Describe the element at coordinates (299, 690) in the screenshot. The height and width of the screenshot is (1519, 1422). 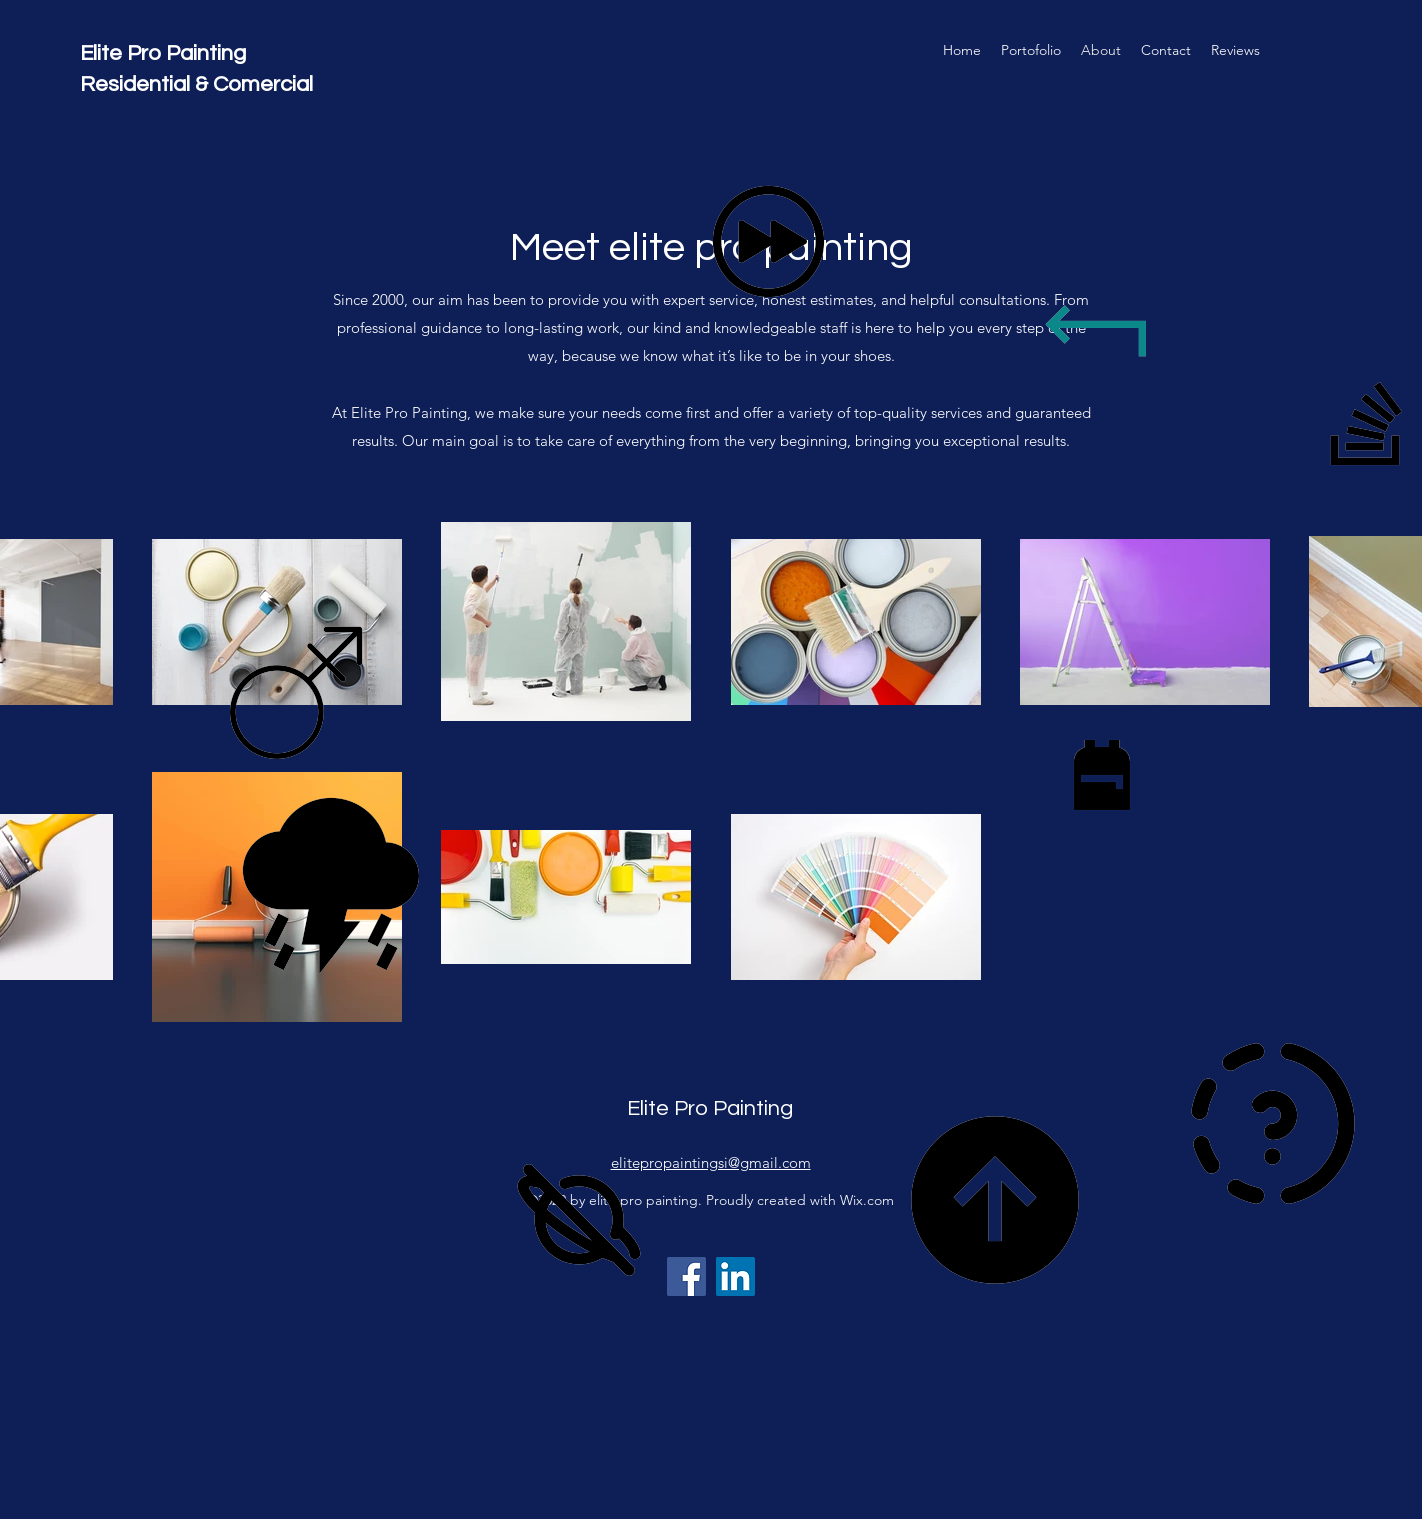
I see `select transgender as gender identity` at that location.